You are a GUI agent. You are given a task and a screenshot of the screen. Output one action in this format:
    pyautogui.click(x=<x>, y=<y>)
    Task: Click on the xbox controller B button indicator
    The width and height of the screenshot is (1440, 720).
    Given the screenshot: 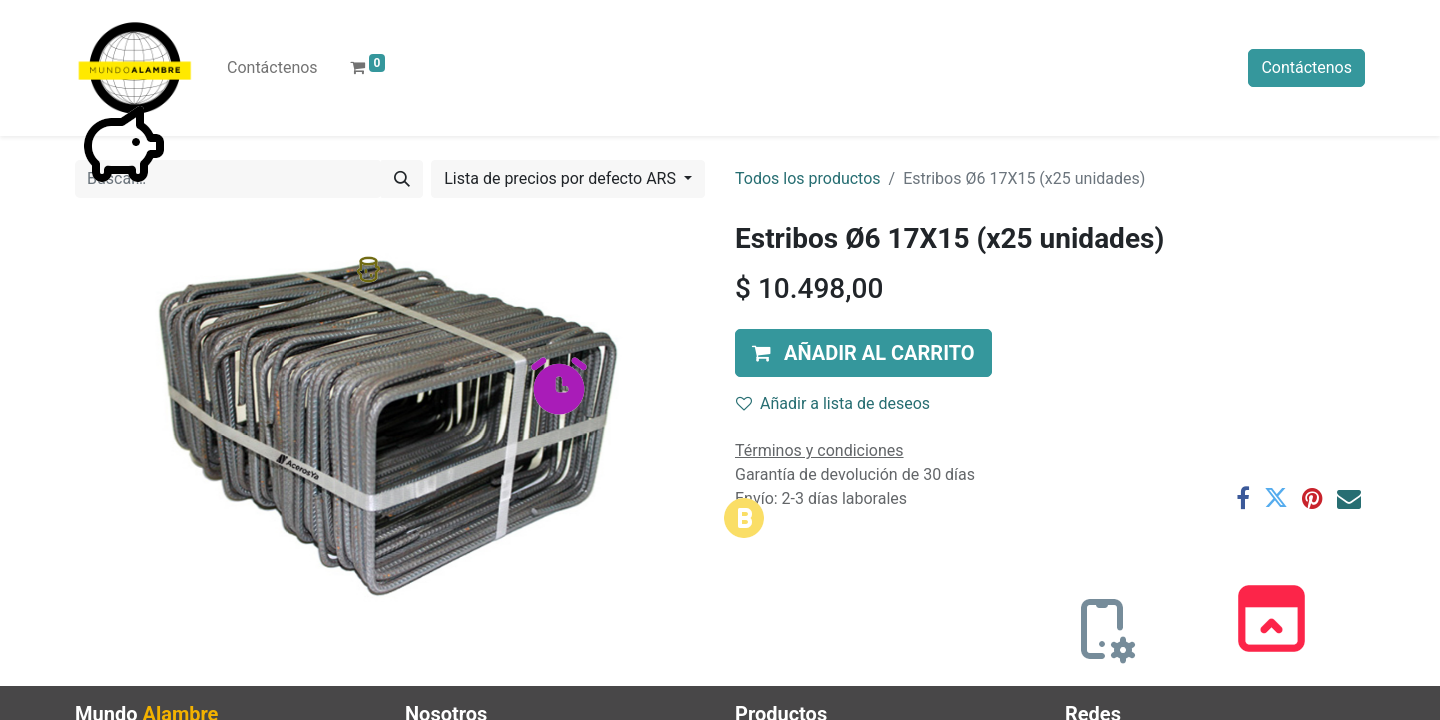 What is the action you would take?
    pyautogui.click(x=744, y=518)
    